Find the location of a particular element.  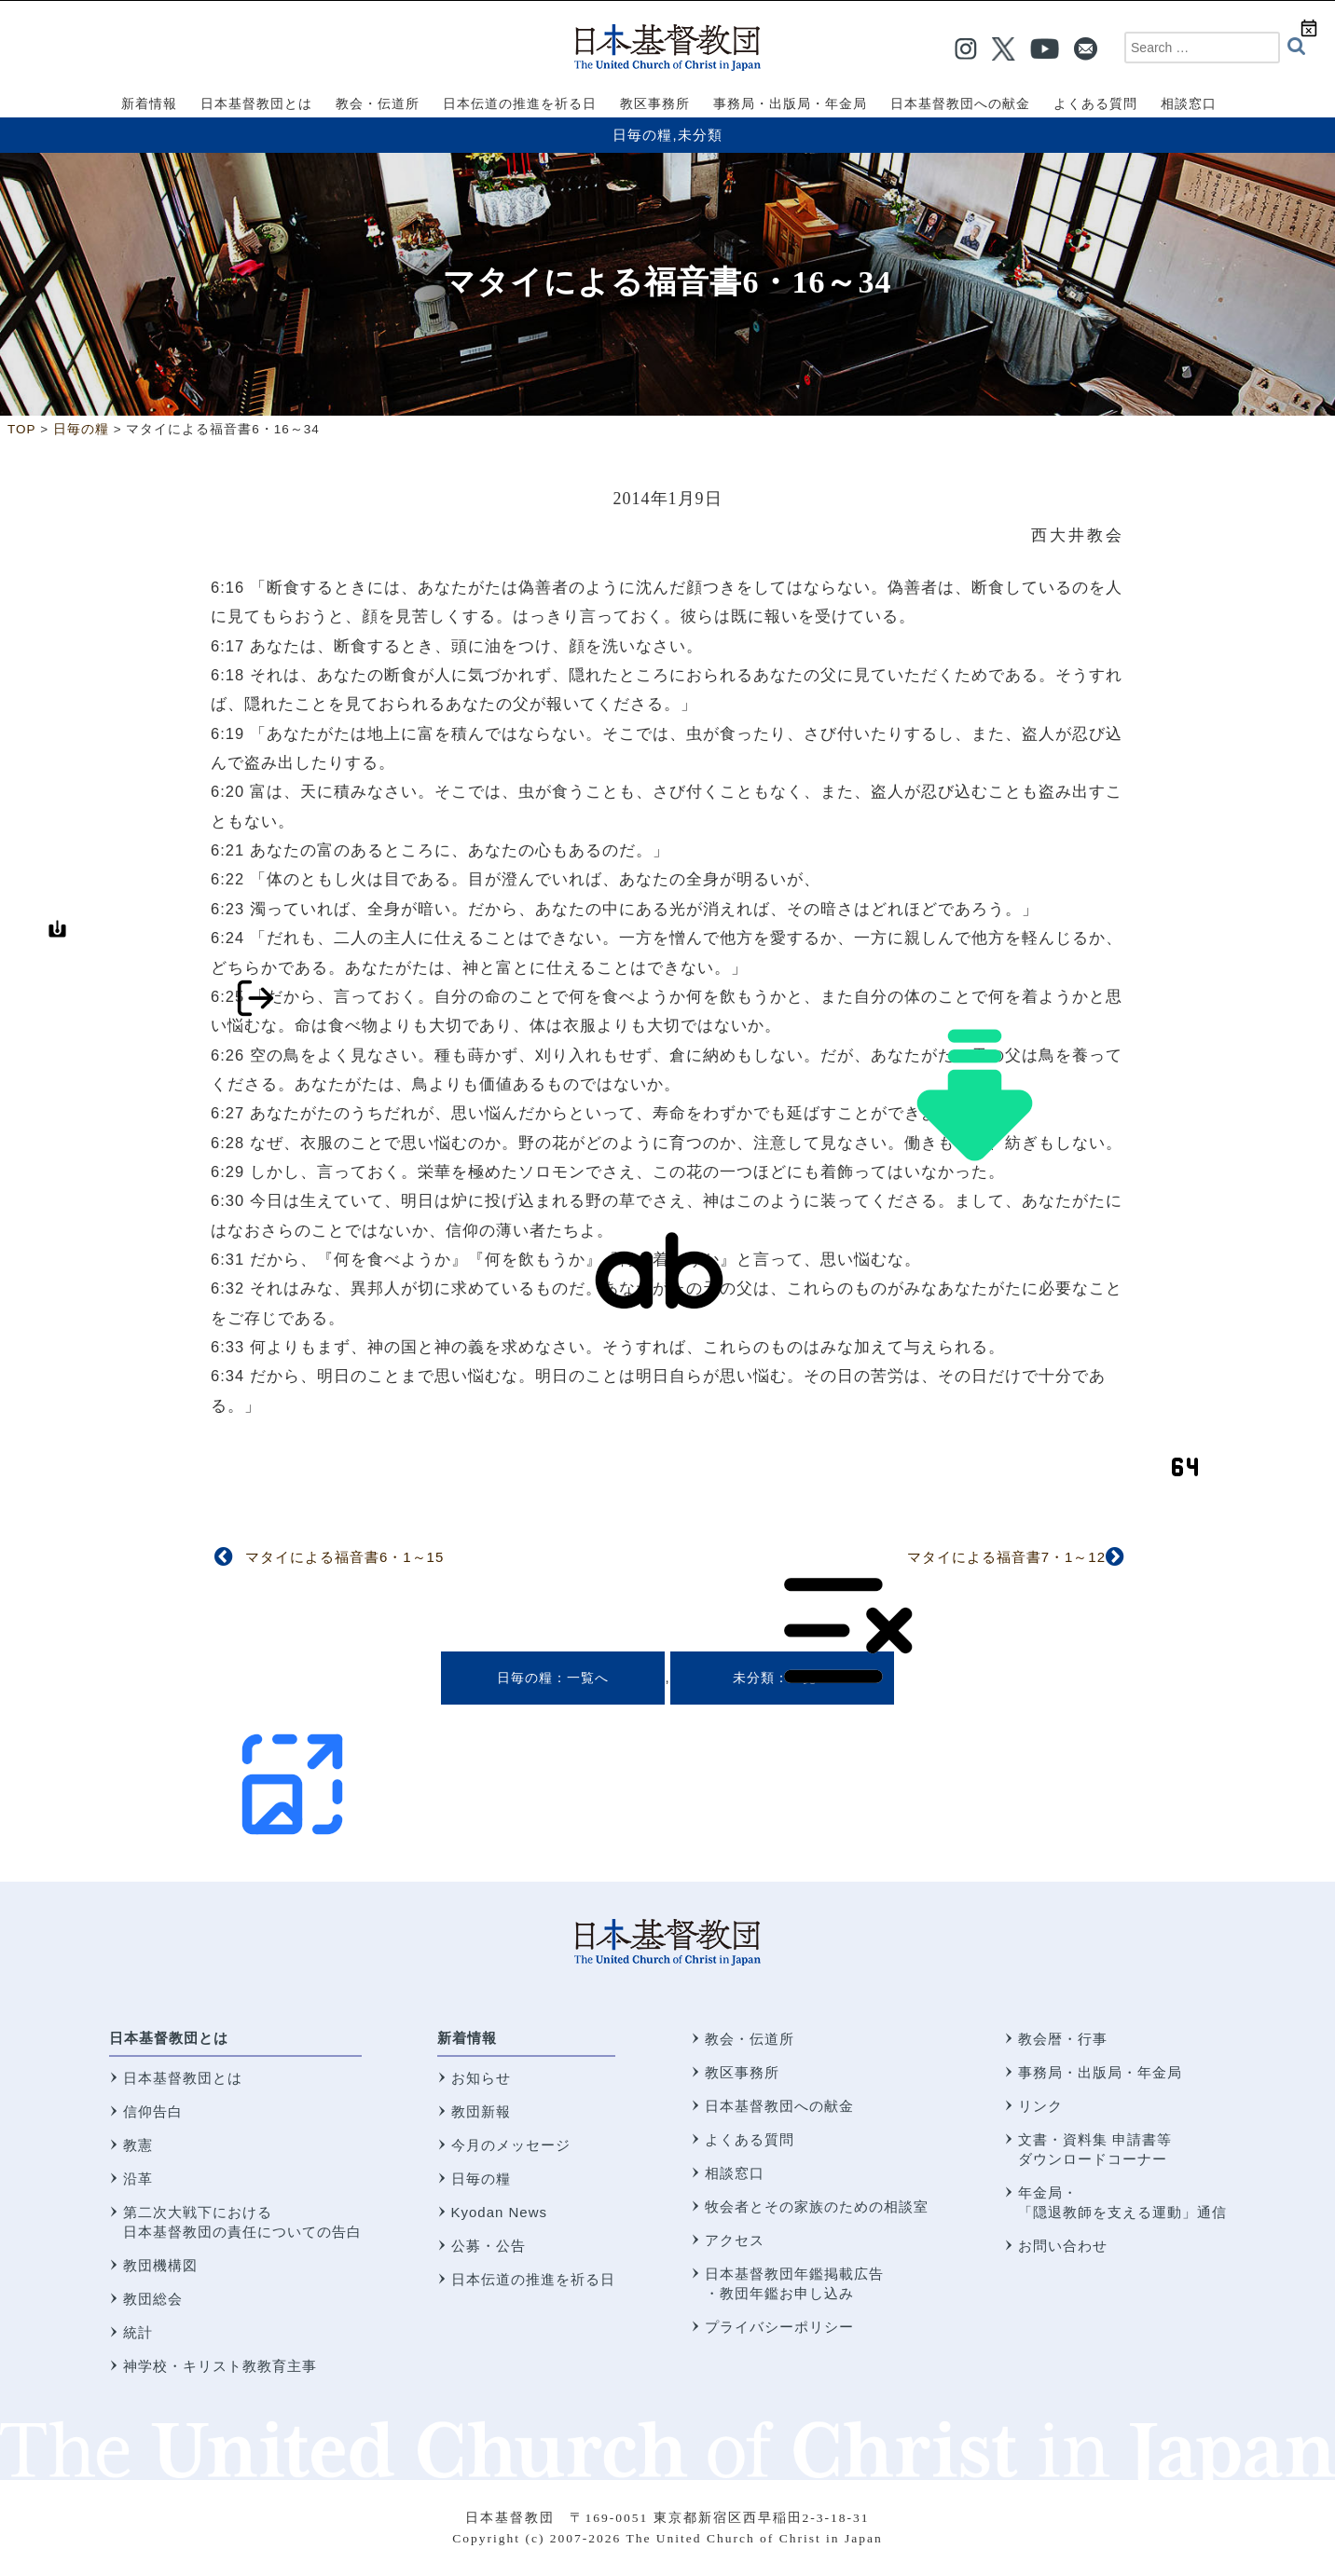

log out of your account is located at coordinates (255, 998).